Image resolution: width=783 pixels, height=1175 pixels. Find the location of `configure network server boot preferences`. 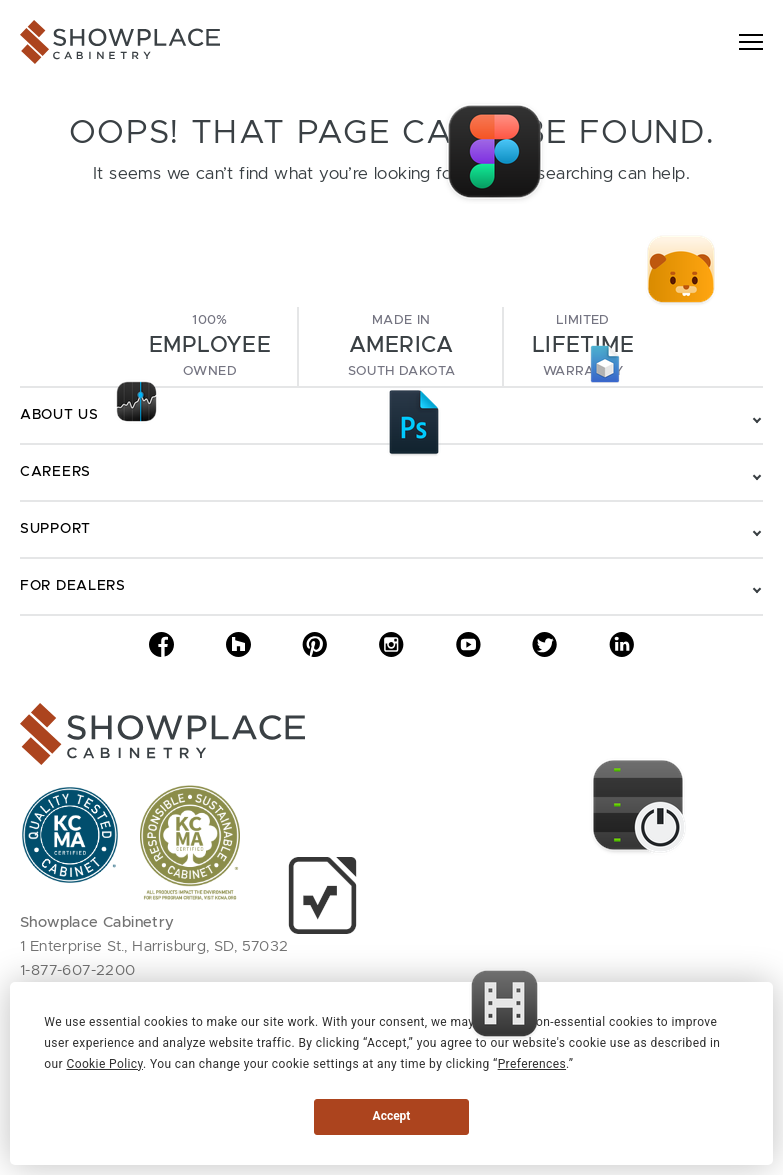

configure network server boot preferences is located at coordinates (638, 805).